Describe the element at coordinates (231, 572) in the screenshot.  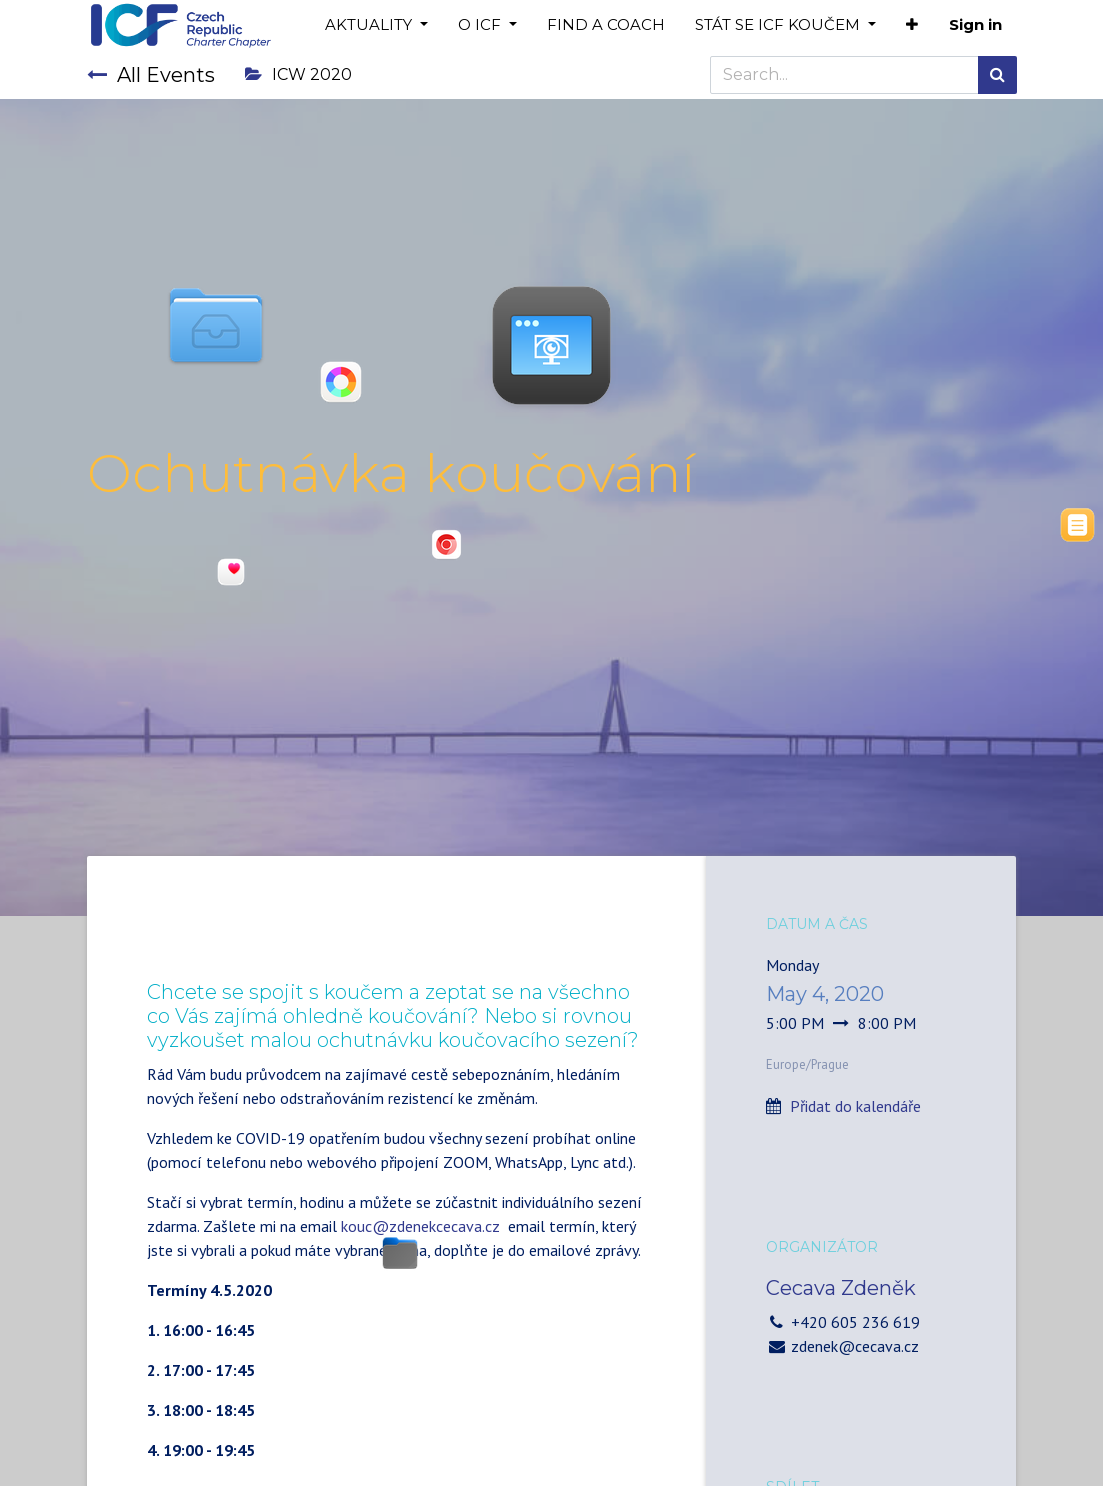
I see `open the Health app` at that location.